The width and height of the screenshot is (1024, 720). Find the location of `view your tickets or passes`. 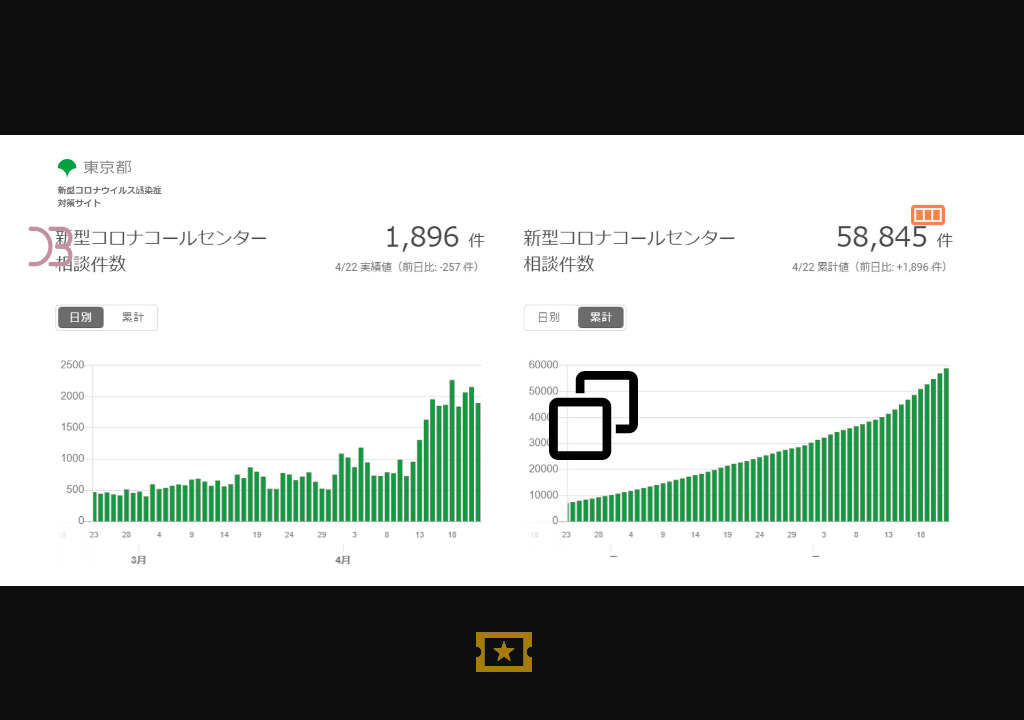

view your tickets or passes is located at coordinates (504, 652).